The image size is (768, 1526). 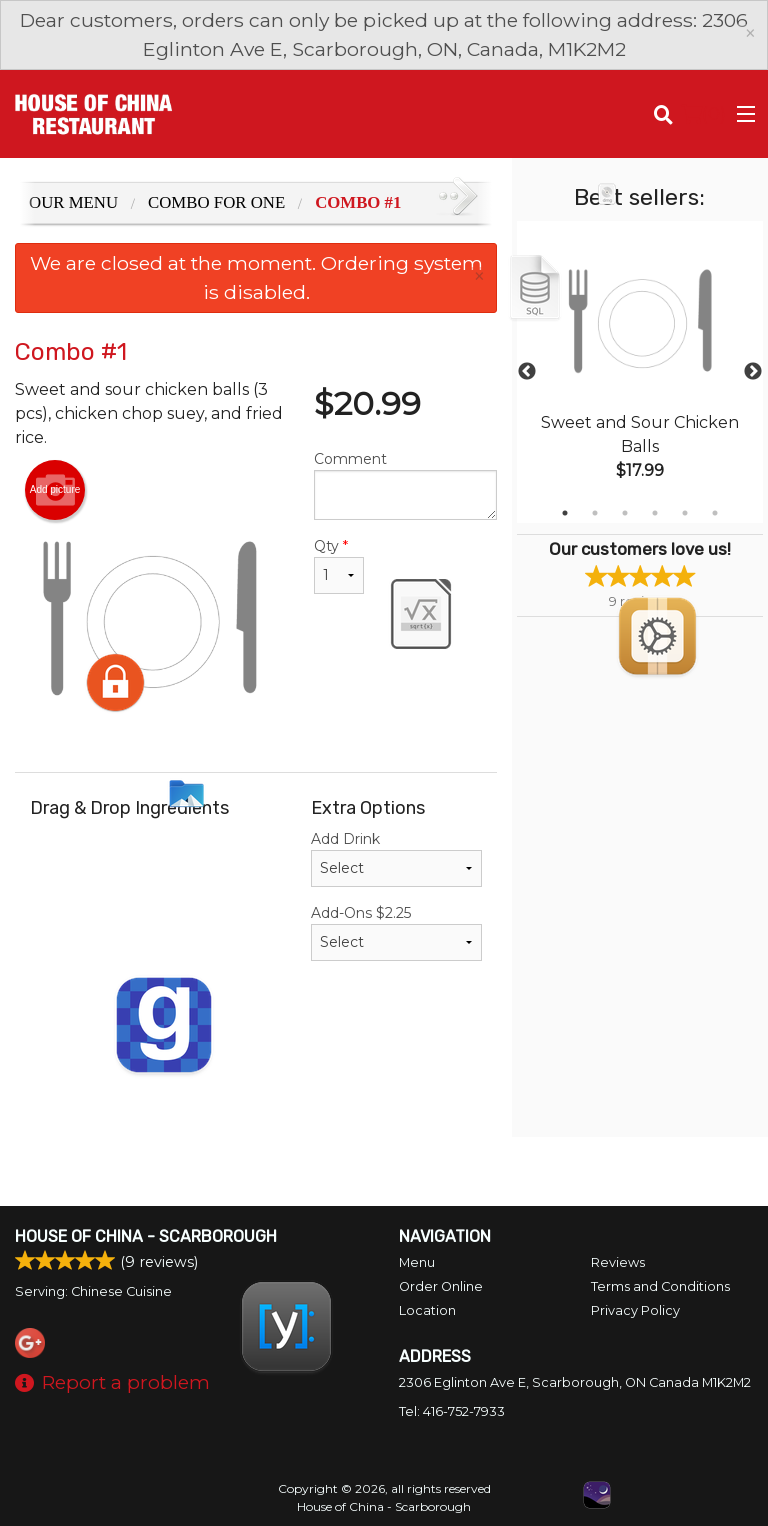 What do you see at coordinates (607, 194) in the screenshot?
I see `open or mount a macOS disk image file` at bounding box center [607, 194].